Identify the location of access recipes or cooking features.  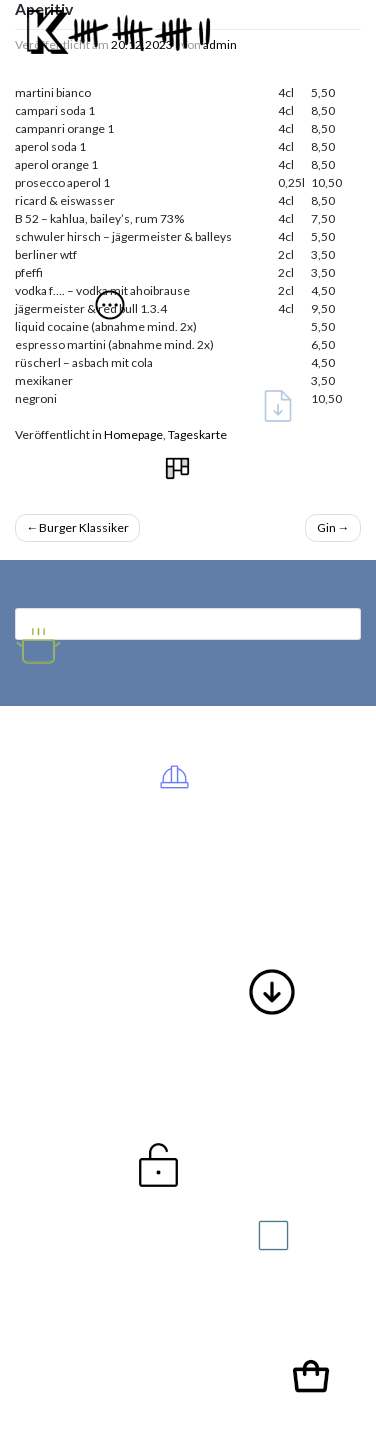
(38, 648).